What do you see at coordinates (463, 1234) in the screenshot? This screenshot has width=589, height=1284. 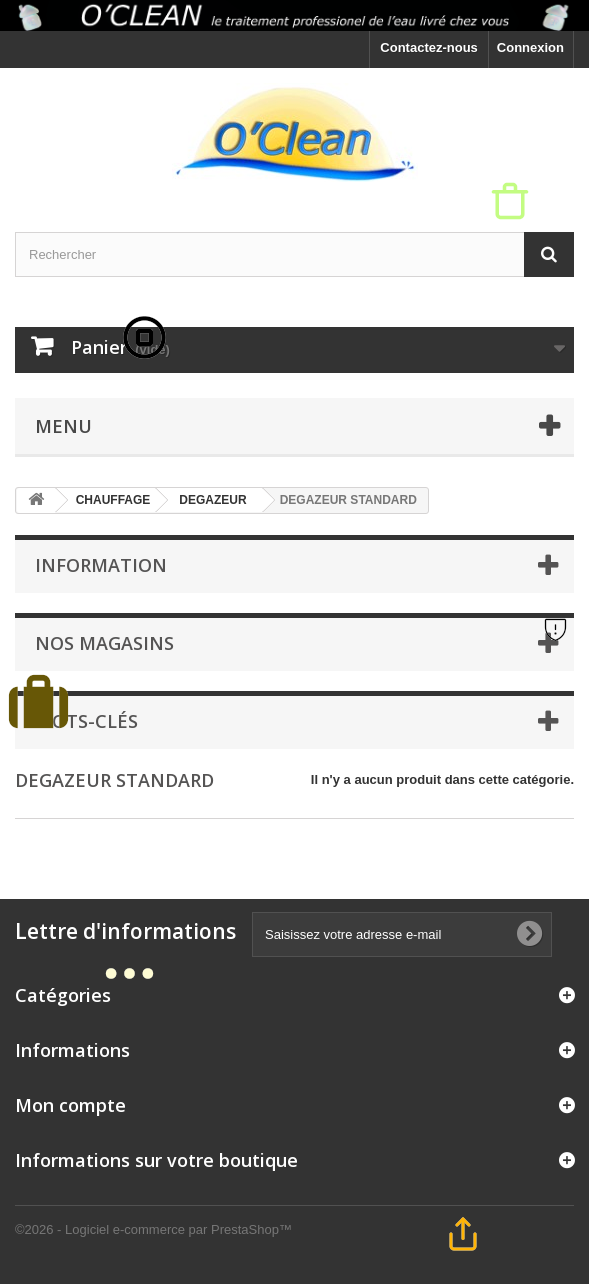 I see `share content to another app or platform` at bounding box center [463, 1234].